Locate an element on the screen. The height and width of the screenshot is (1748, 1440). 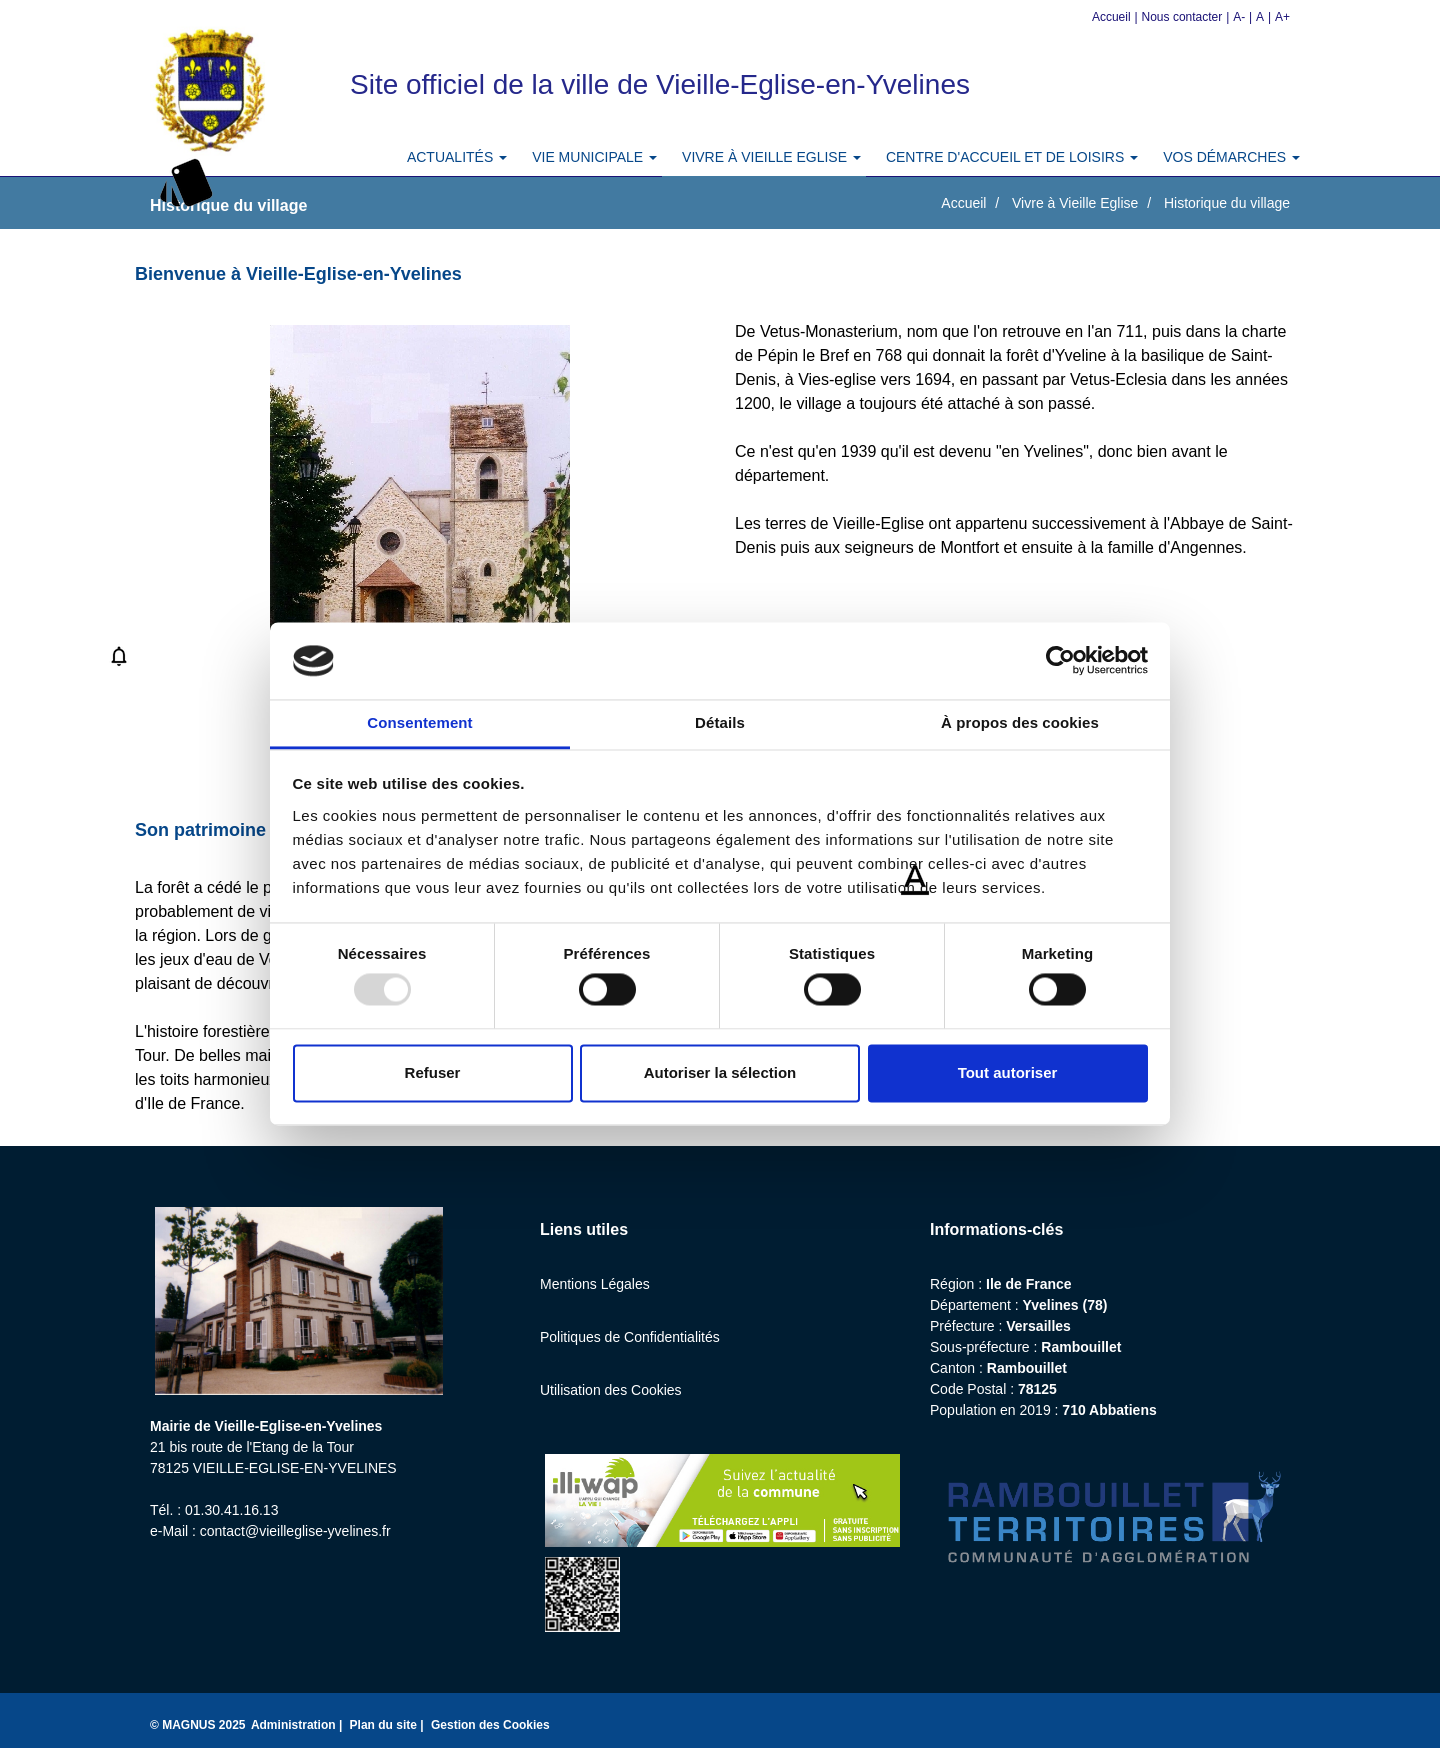
view notifications is located at coordinates (119, 656).